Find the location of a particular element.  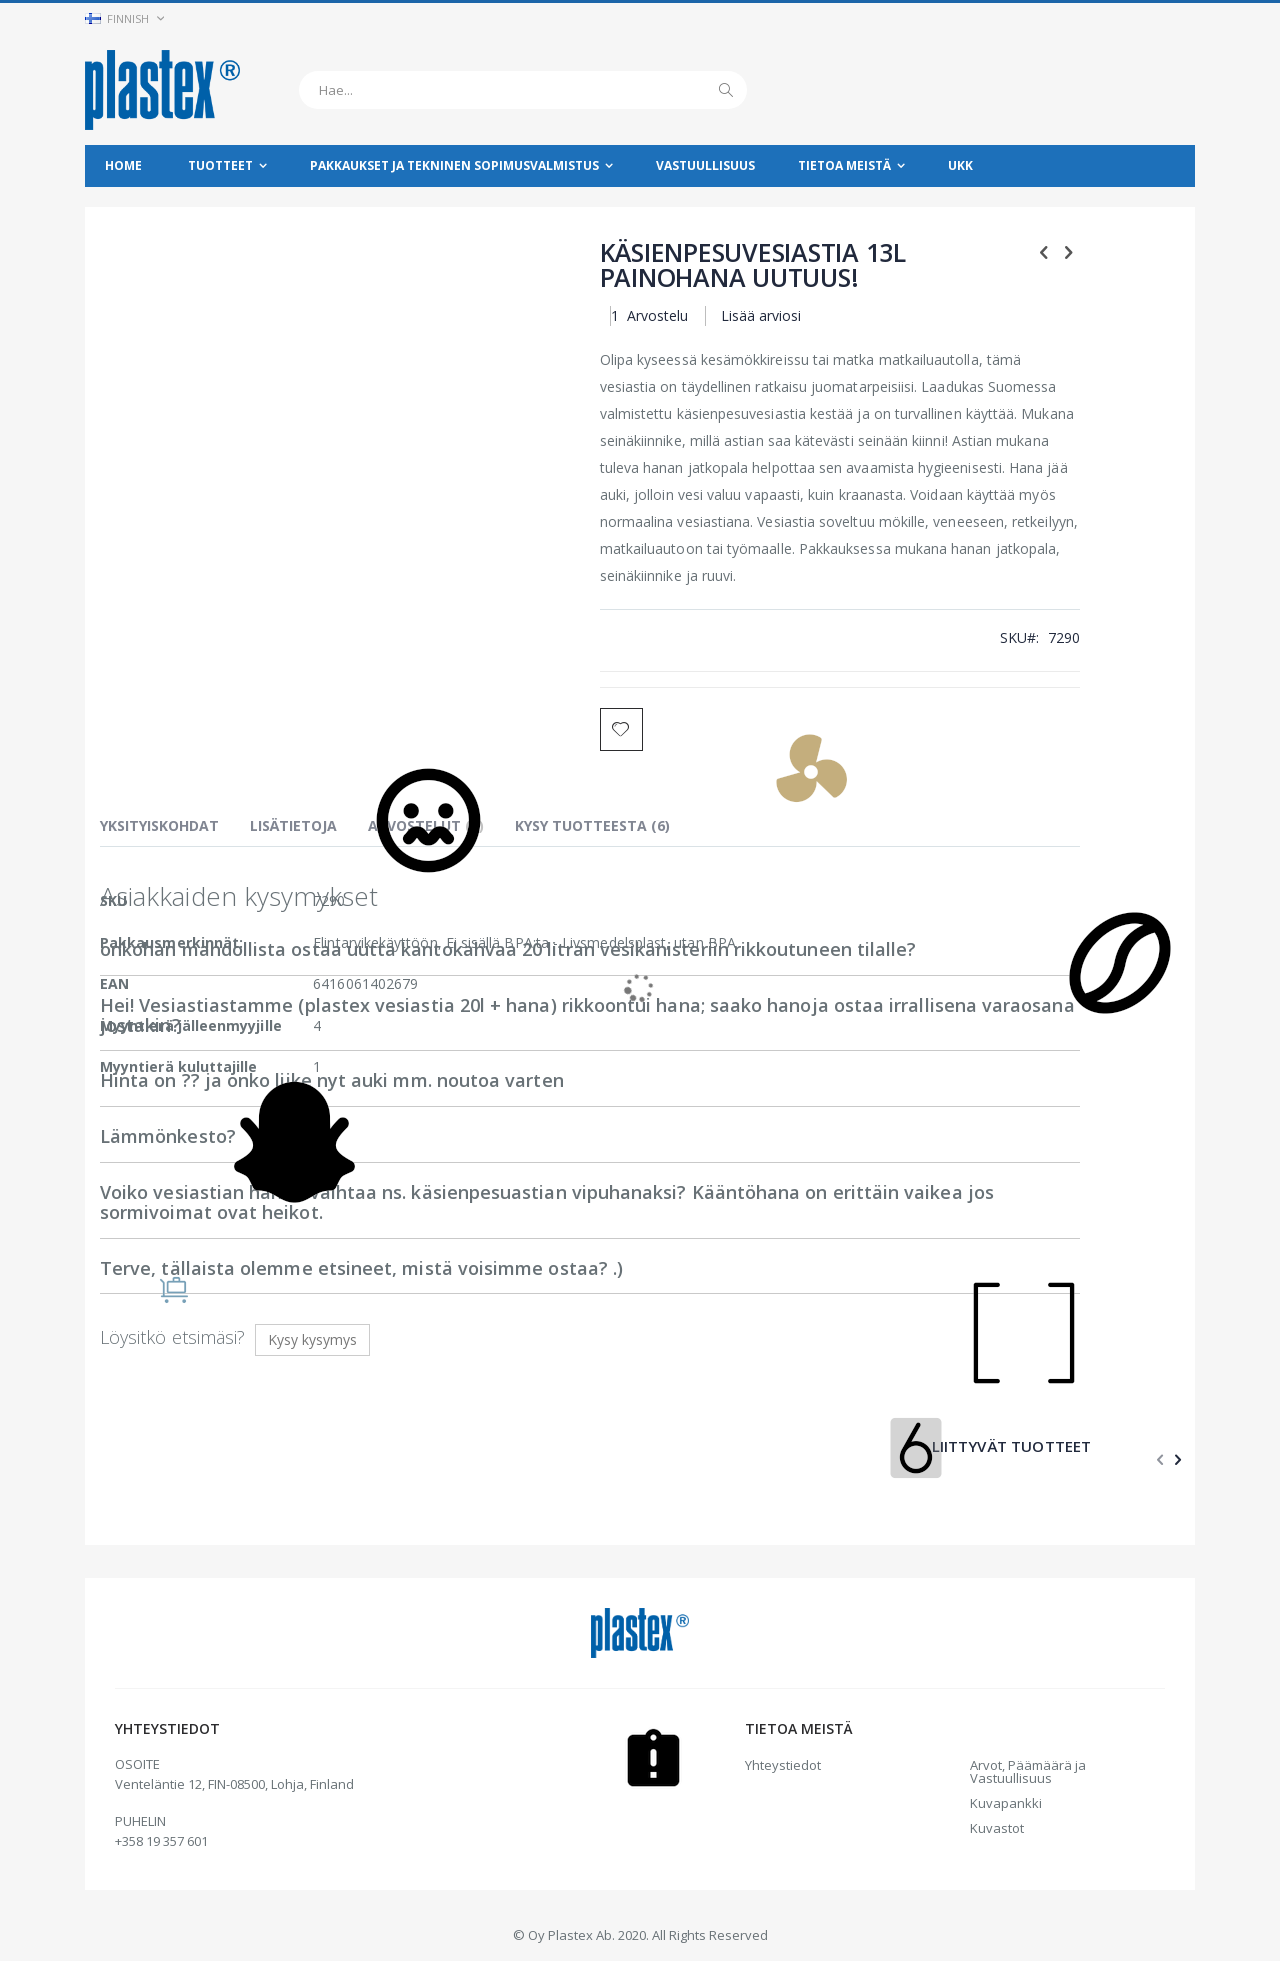

access luggage or baggage services is located at coordinates (173, 1289).